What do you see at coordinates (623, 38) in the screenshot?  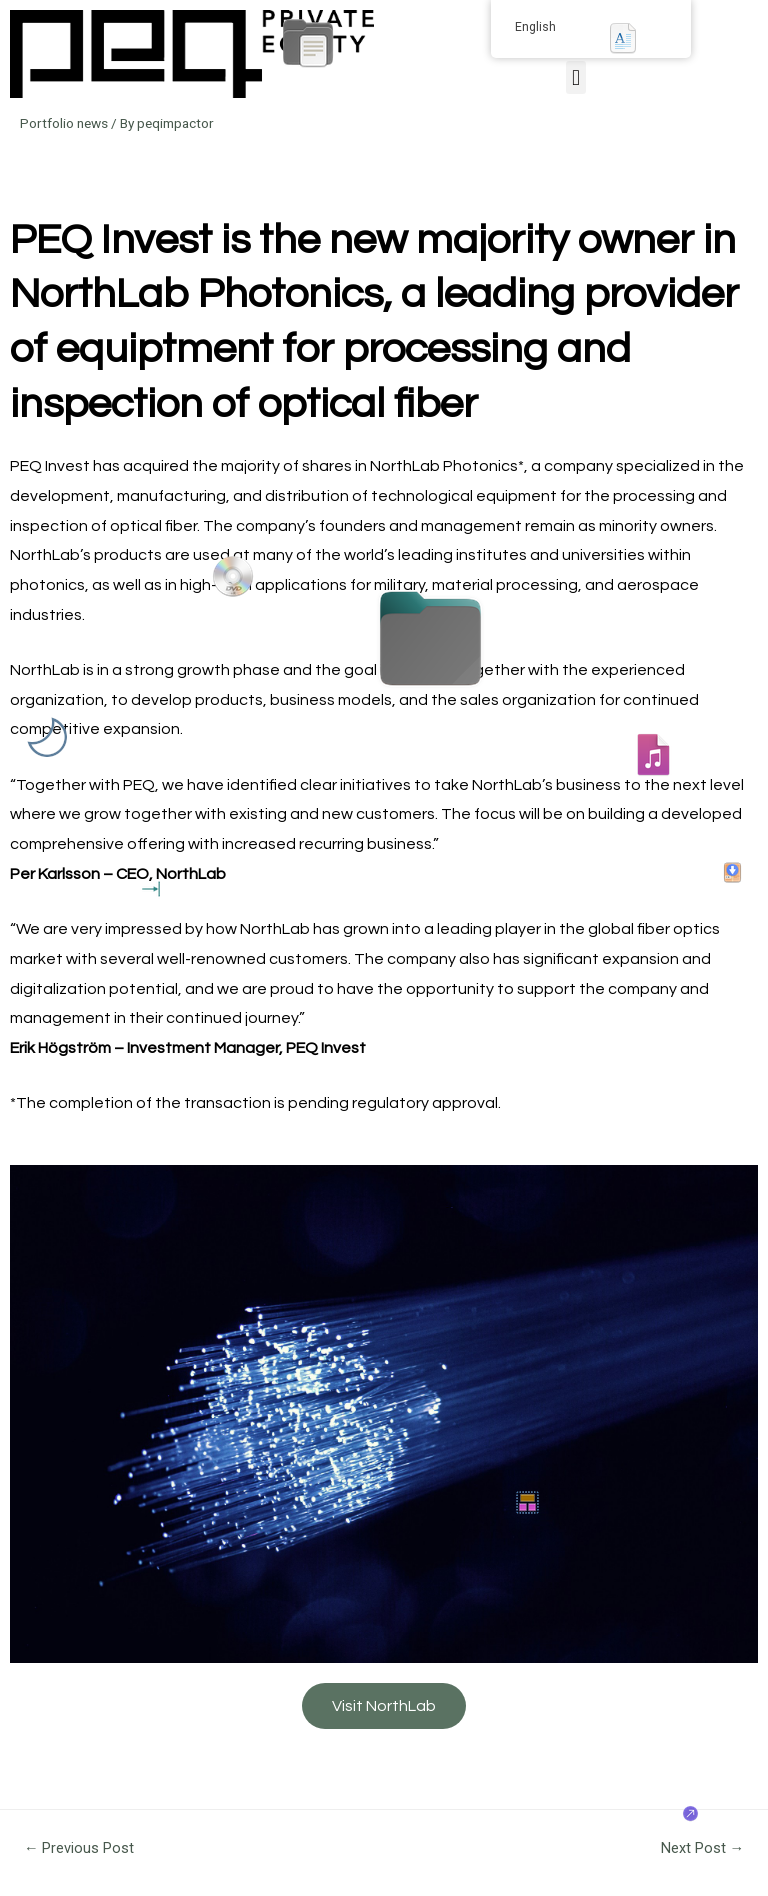 I see `open a word processing document` at bounding box center [623, 38].